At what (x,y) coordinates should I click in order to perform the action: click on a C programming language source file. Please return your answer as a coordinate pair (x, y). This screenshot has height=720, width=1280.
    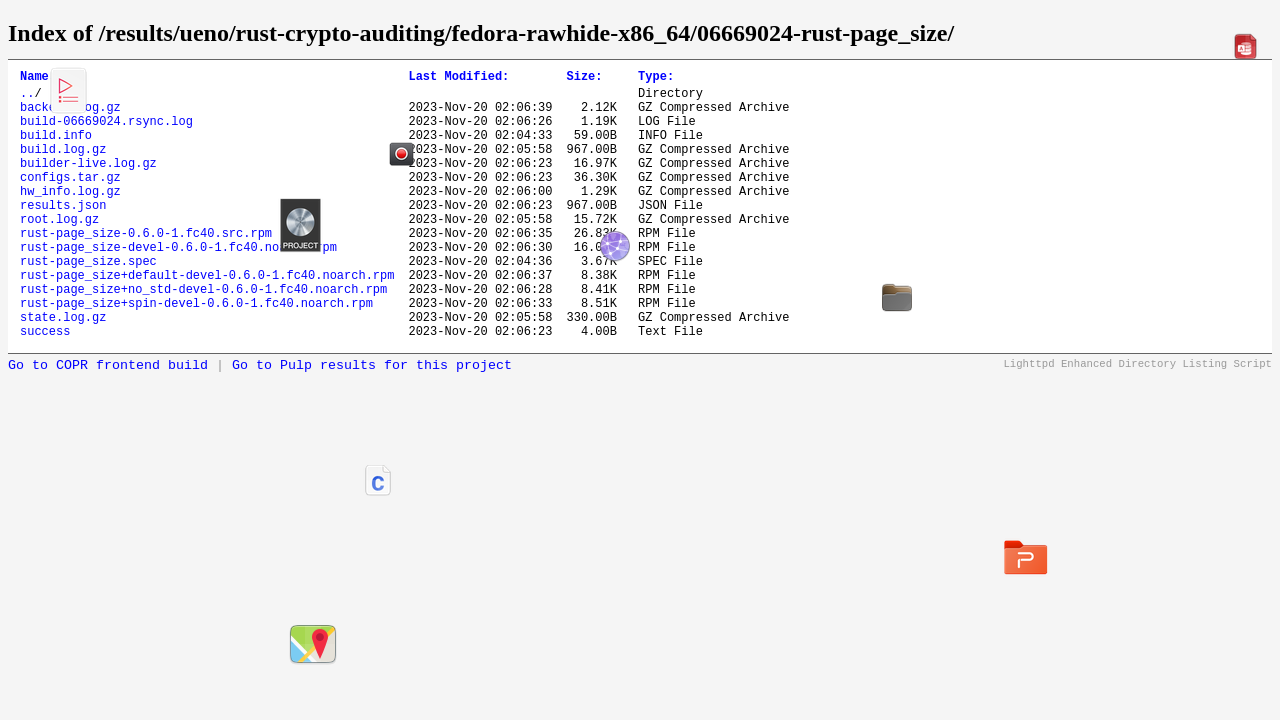
    Looking at the image, I should click on (378, 480).